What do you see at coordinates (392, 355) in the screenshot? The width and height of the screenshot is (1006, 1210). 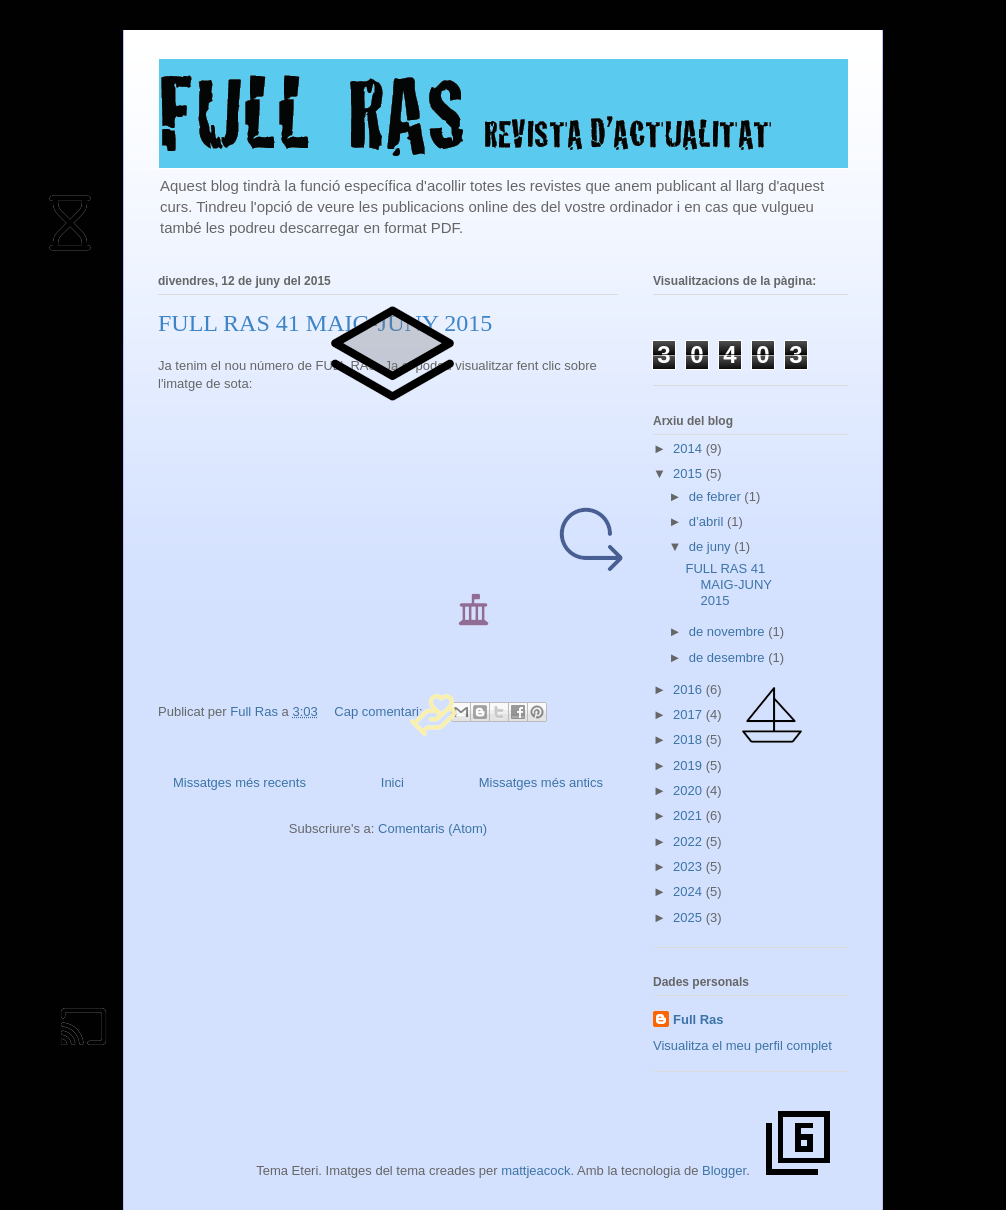 I see `view layered content or stacked items` at bounding box center [392, 355].